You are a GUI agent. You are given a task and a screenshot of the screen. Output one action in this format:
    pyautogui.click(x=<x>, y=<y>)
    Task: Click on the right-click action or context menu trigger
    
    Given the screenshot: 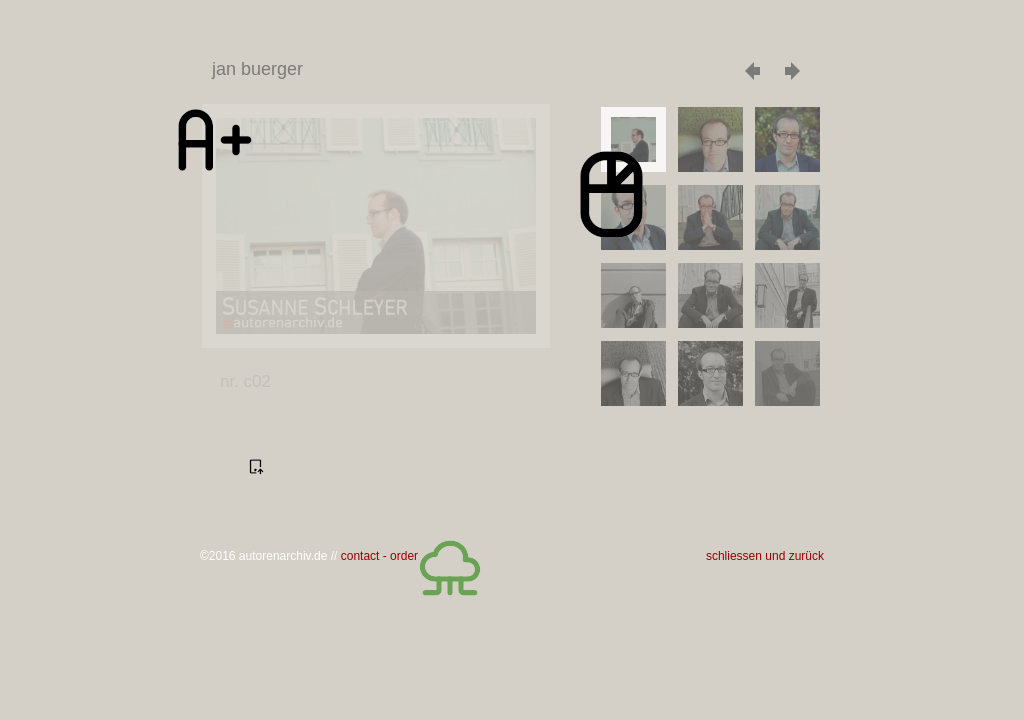 What is the action you would take?
    pyautogui.click(x=611, y=194)
    